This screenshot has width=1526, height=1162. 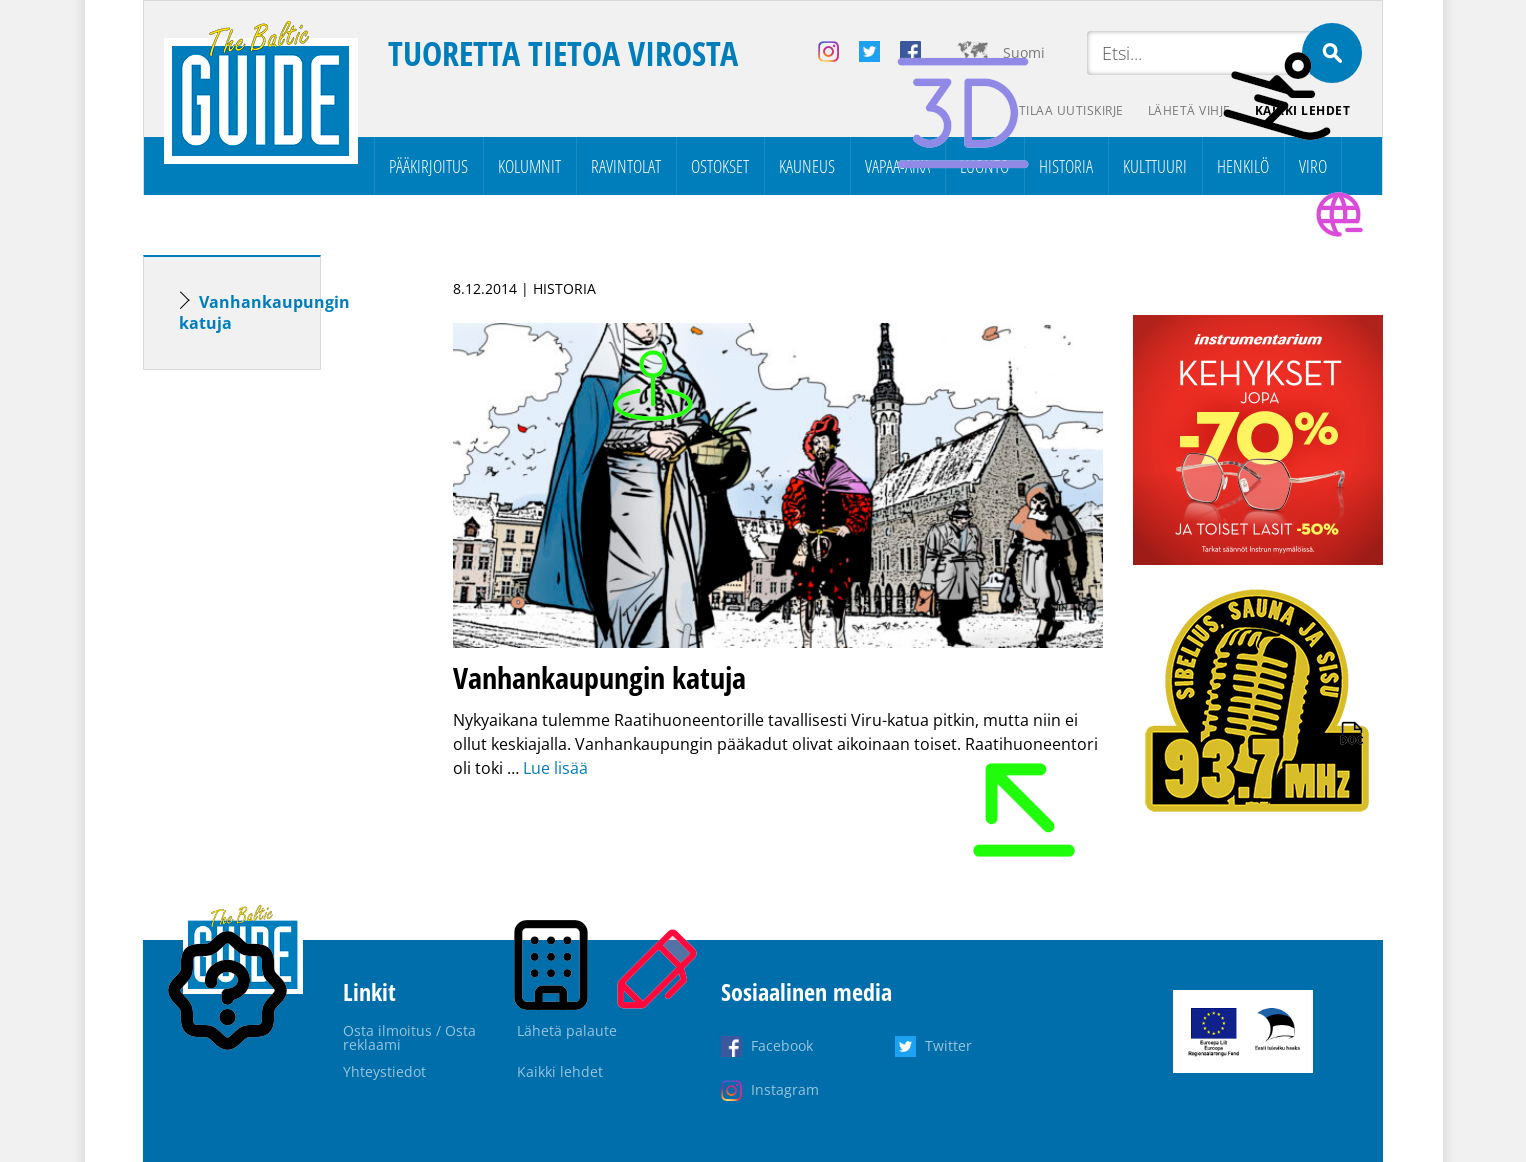 What do you see at coordinates (1277, 98) in the screenshot?
I see `access skiing or winter sports activities` at bounding box center [1277, 98].